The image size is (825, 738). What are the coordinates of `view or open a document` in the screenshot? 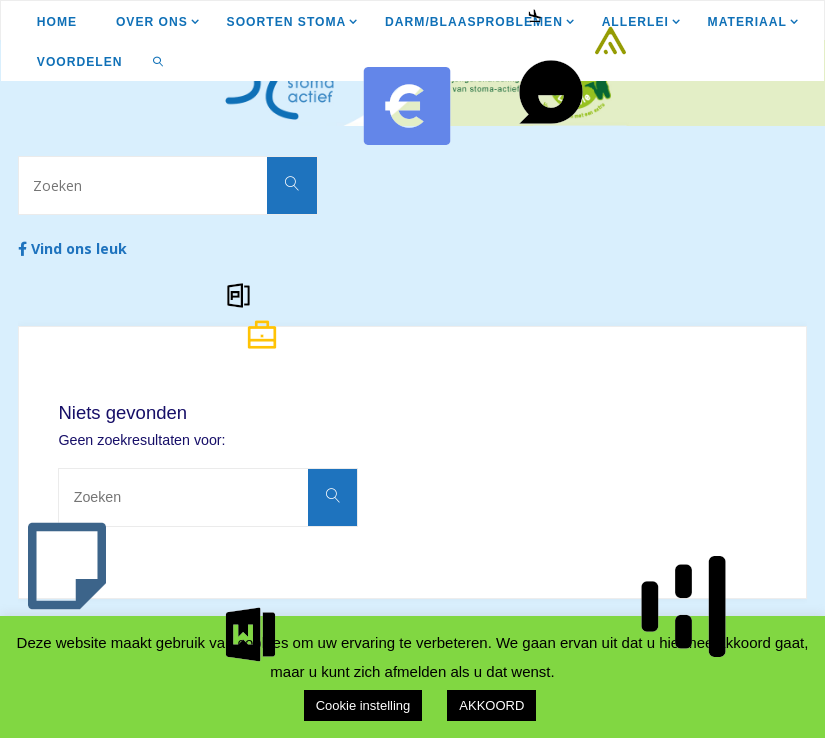 It's located at (67, 566).